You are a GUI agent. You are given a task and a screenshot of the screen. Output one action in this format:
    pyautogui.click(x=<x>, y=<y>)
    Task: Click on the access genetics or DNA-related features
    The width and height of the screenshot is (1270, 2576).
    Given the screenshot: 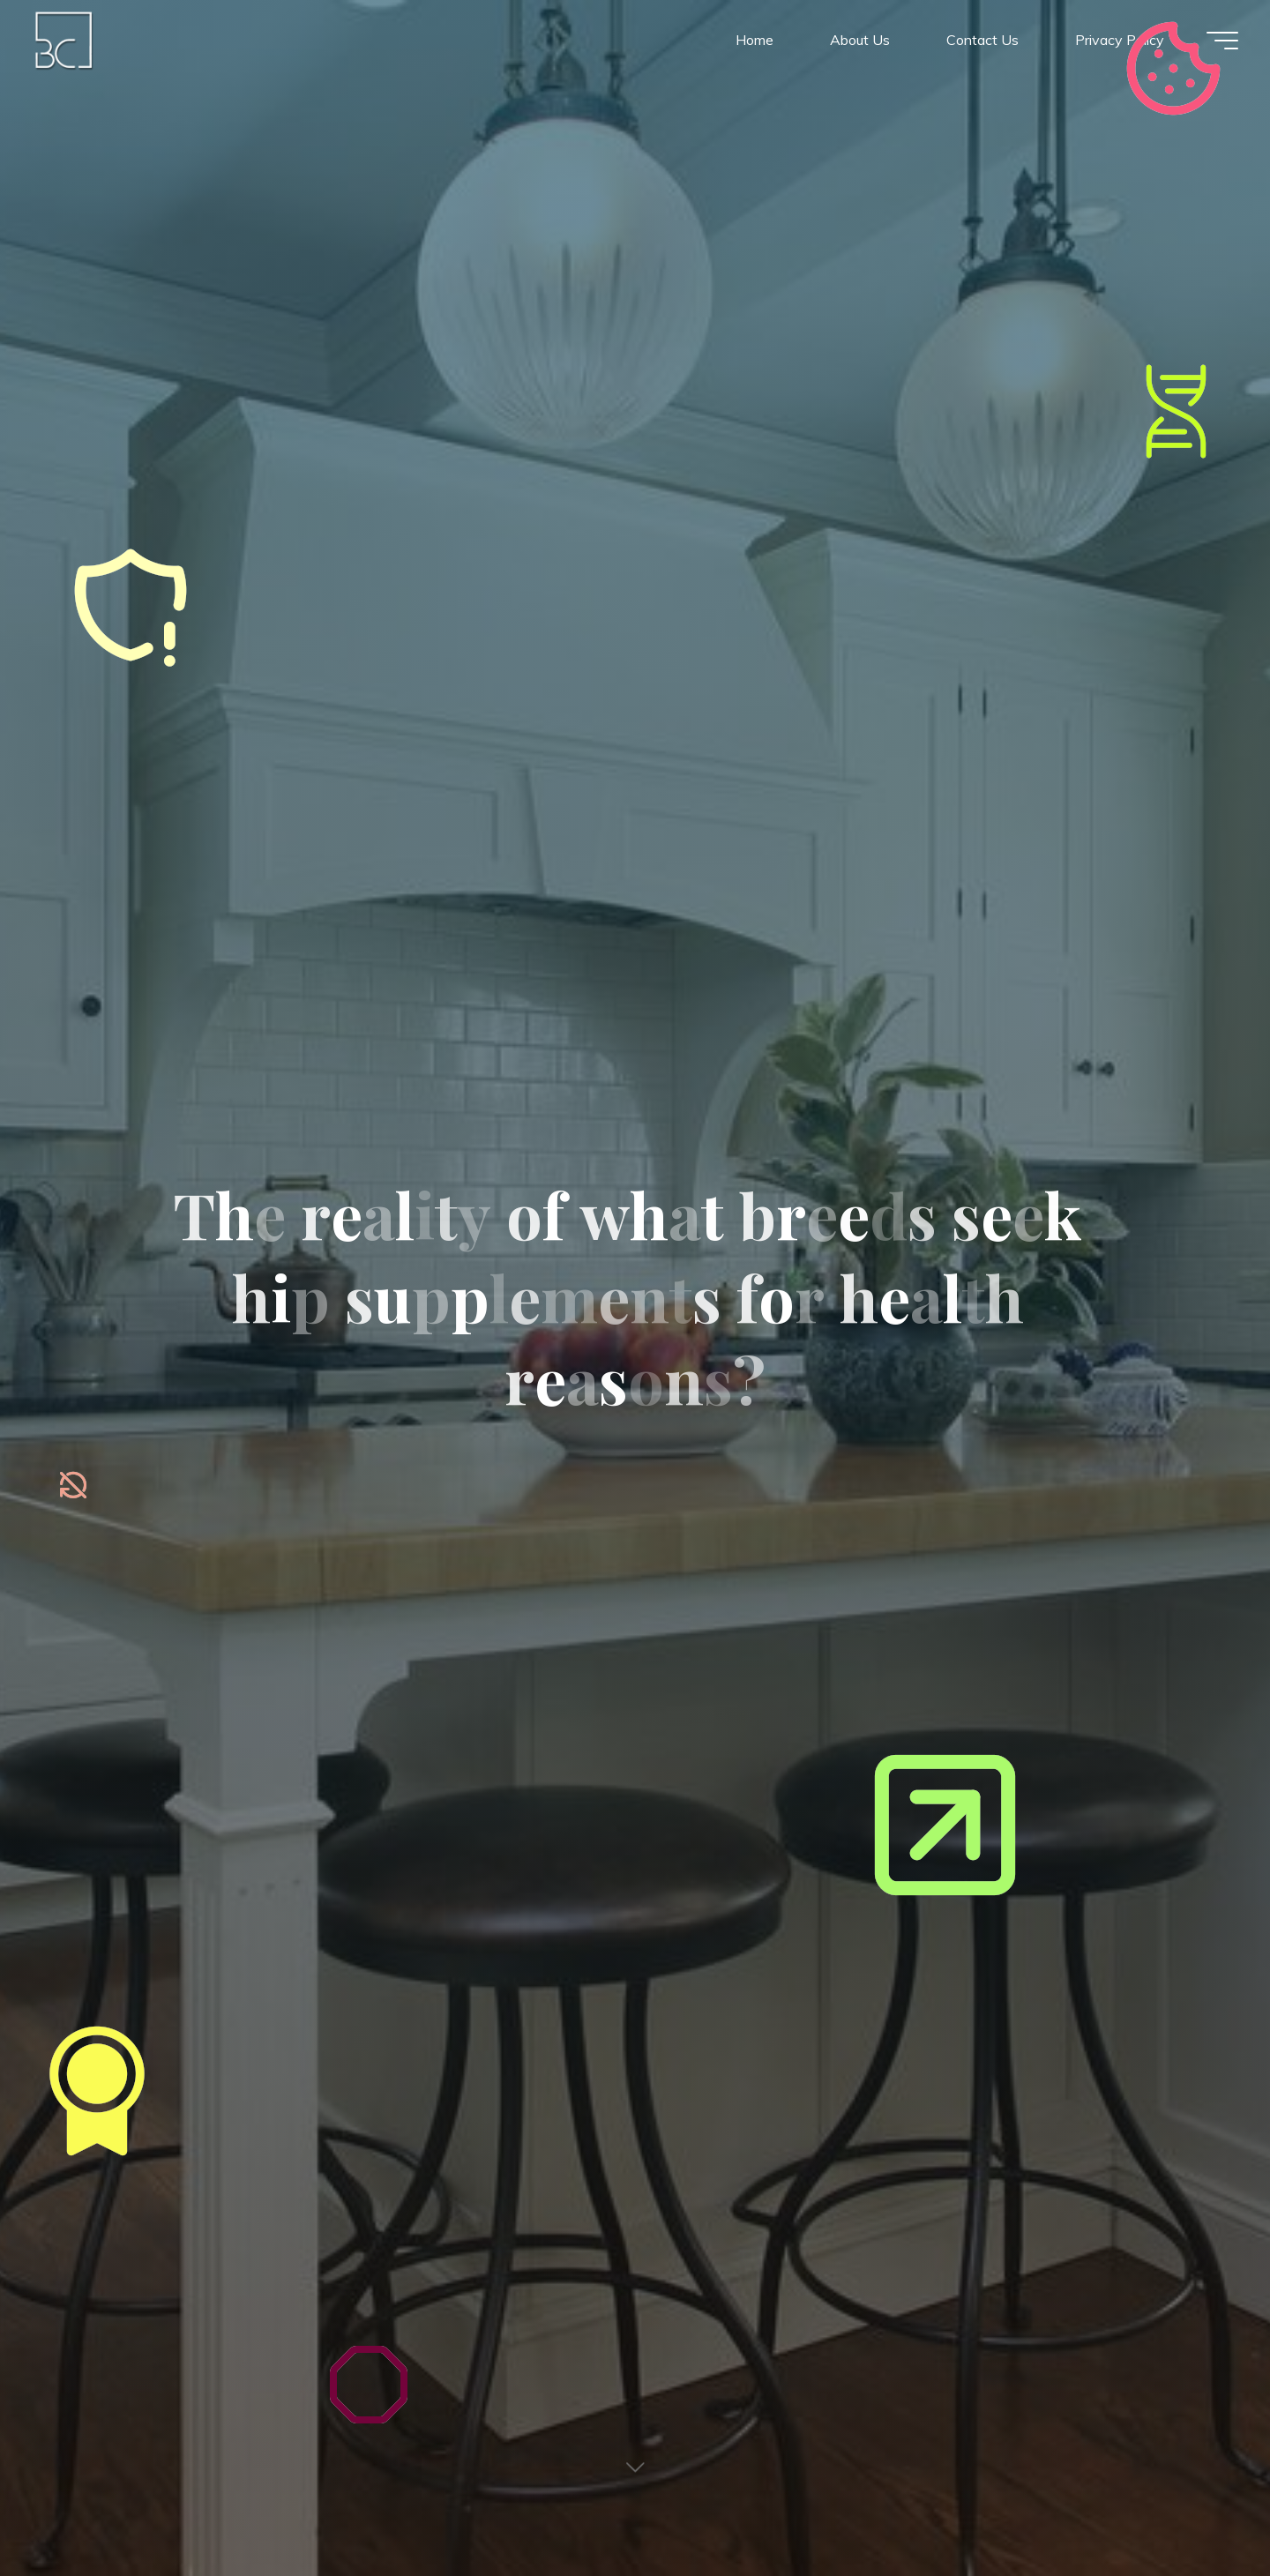 What is the action you would take?
    pyautogui.click(x=1176, y=411)
    